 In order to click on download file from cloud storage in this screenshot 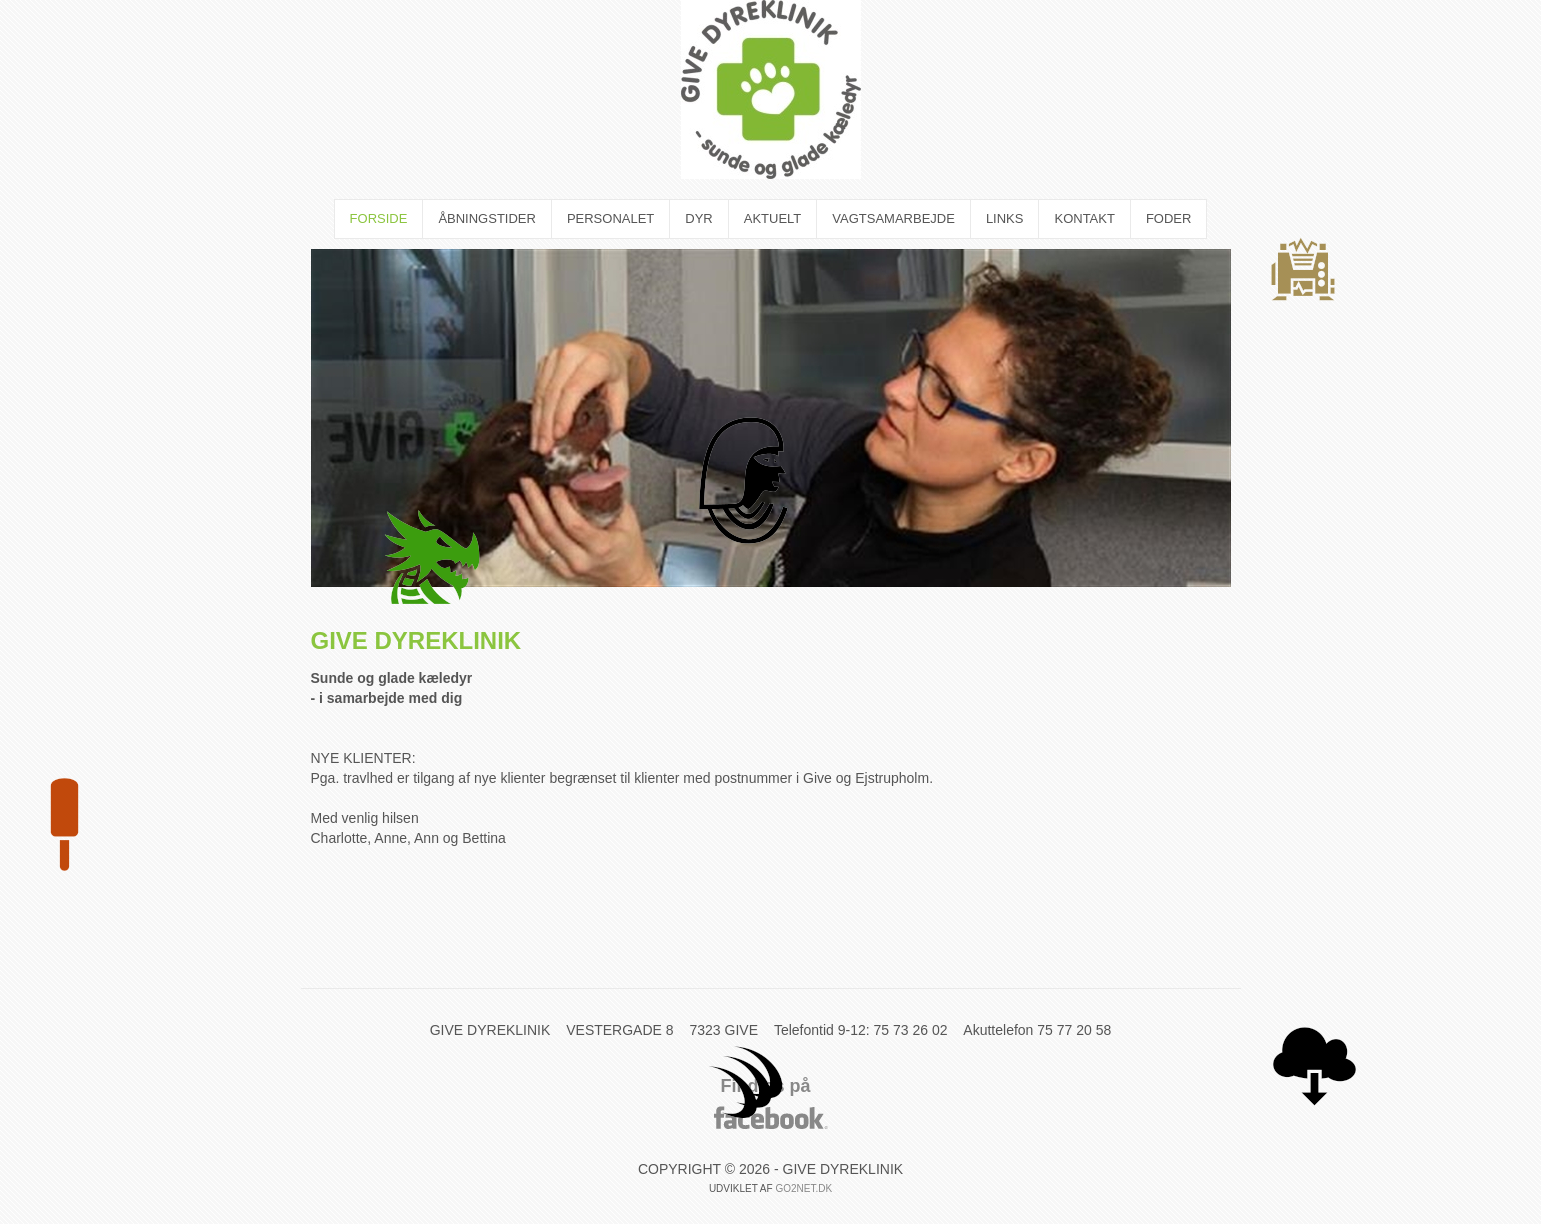, I will do `click(1314, 1066)`.